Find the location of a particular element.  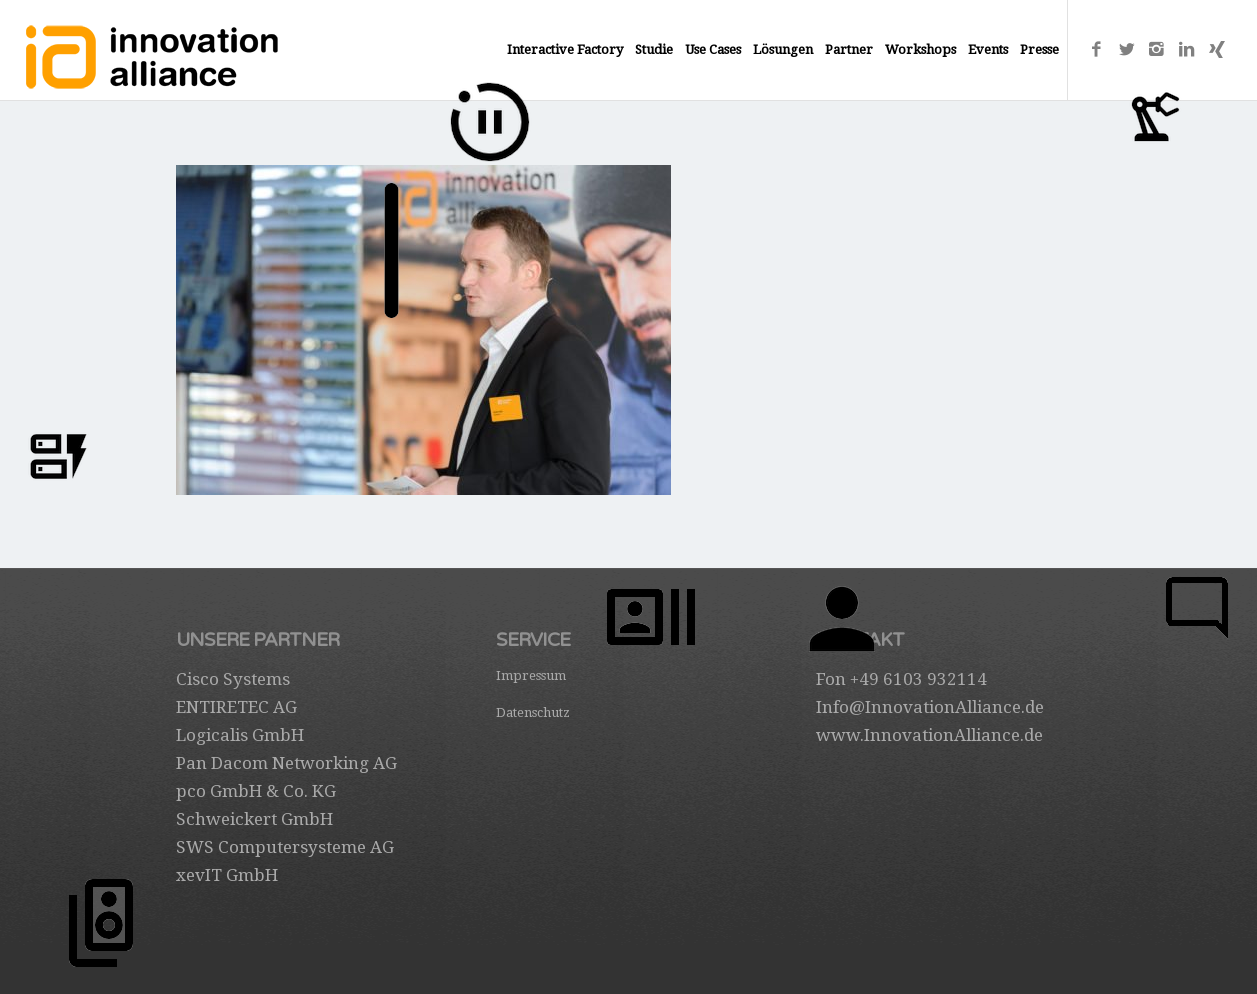

access manufacturing or industrial settings is located at coordinates (1155, 117).